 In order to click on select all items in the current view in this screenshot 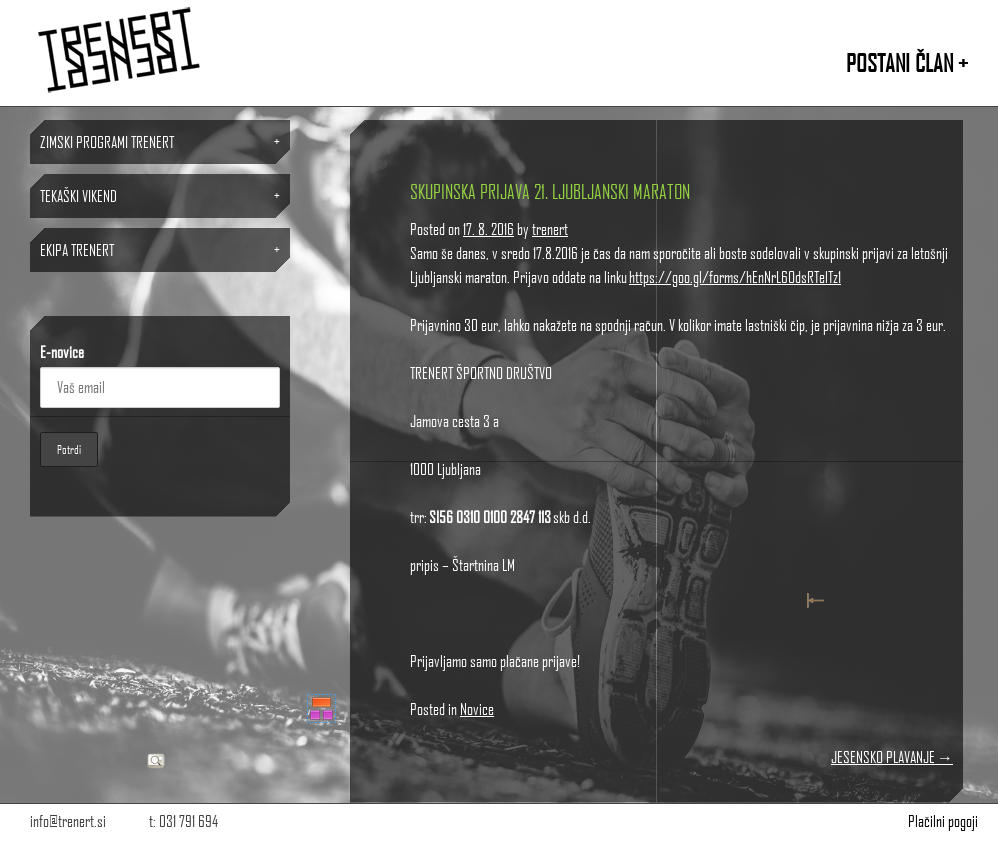, I will do `click(321, 708)`.